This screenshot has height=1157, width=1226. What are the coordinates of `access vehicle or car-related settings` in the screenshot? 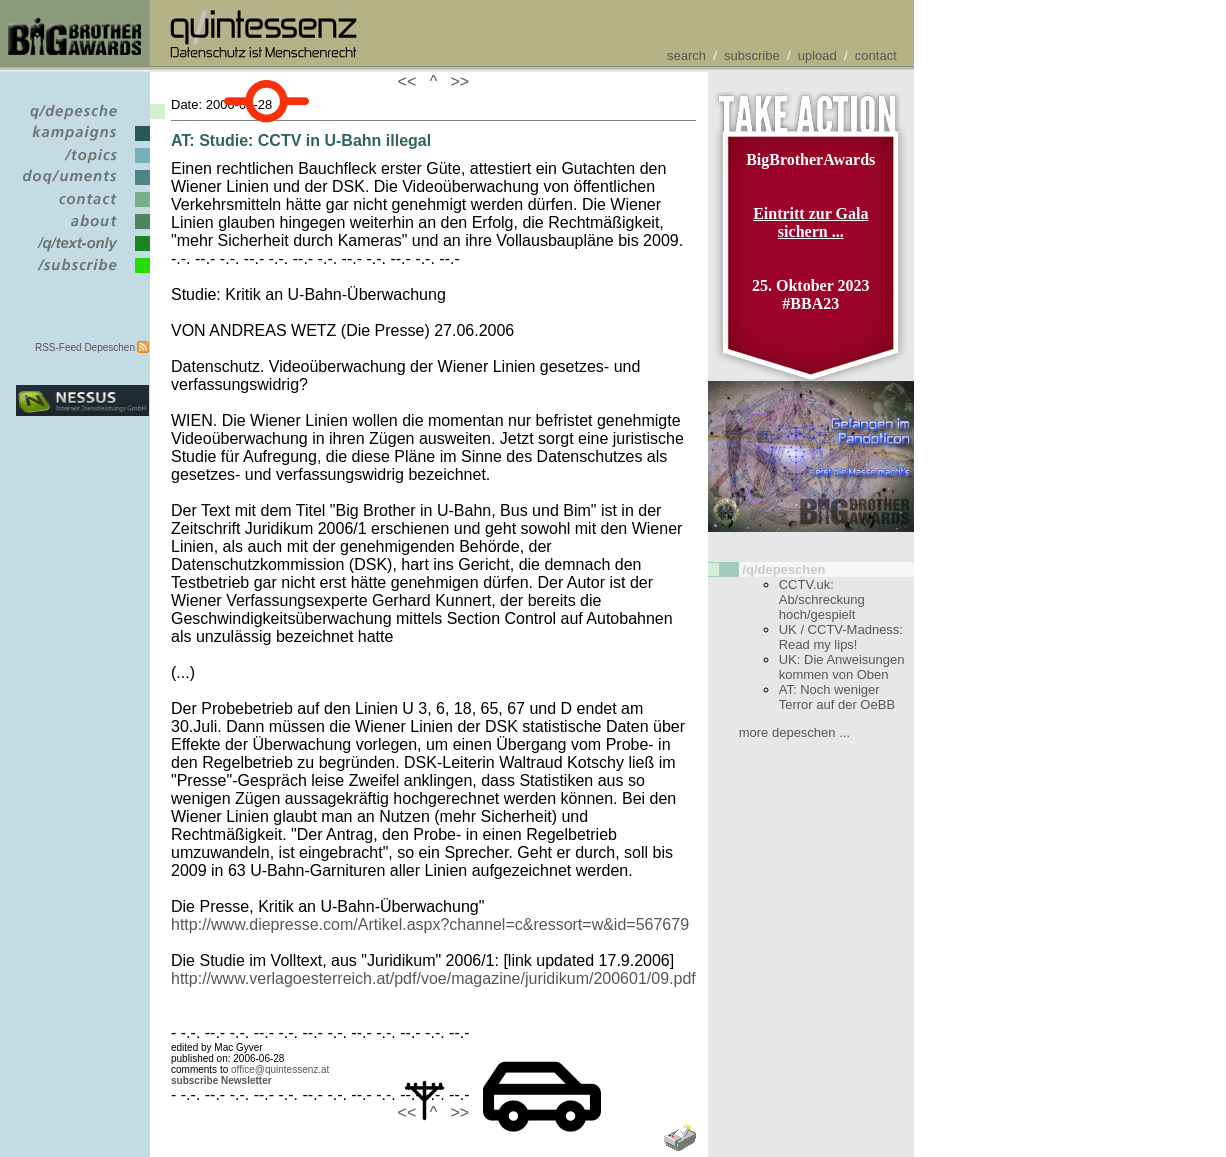 It's located at (542, 1093).